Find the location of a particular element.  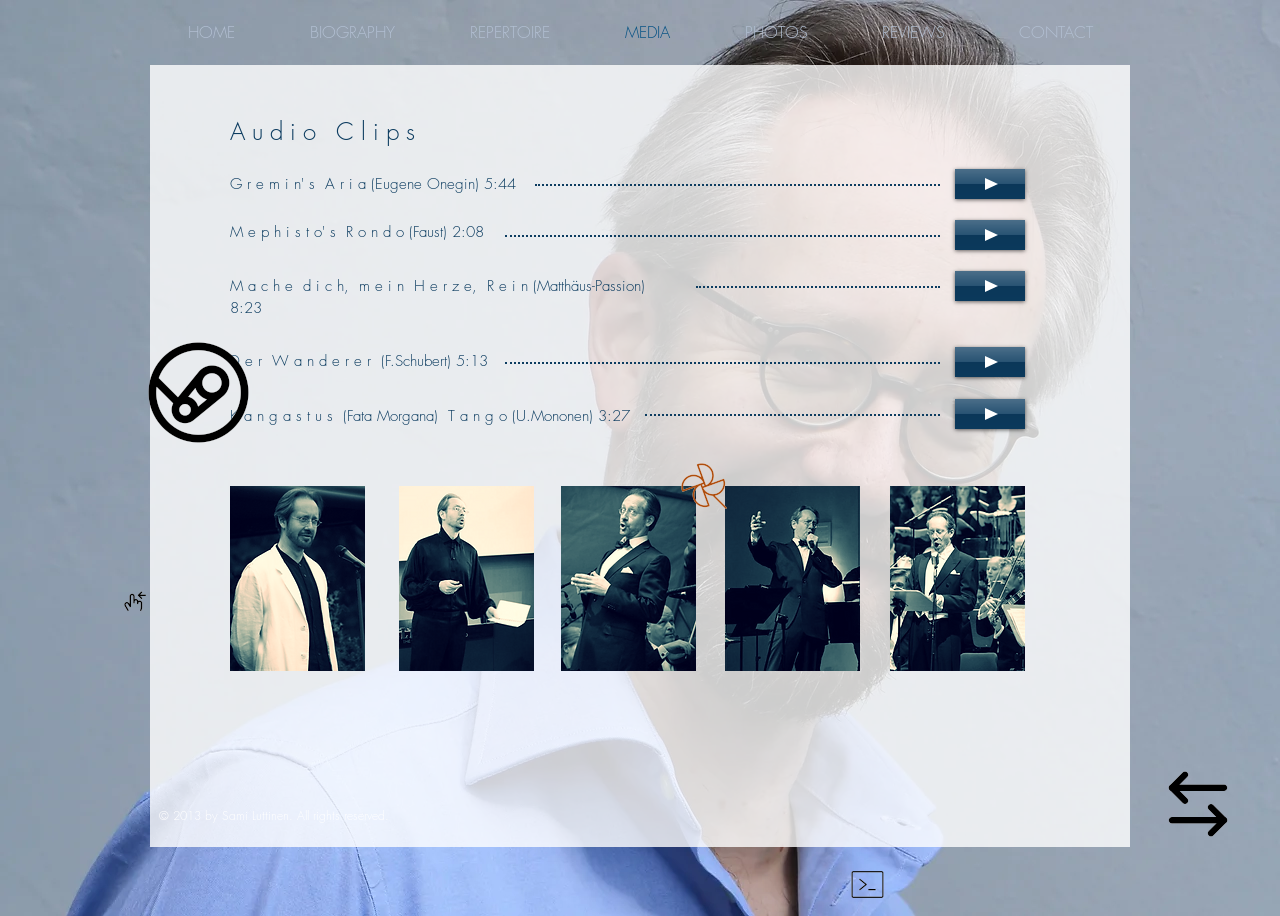

open command line terminal is located at coordinates (867, 884).